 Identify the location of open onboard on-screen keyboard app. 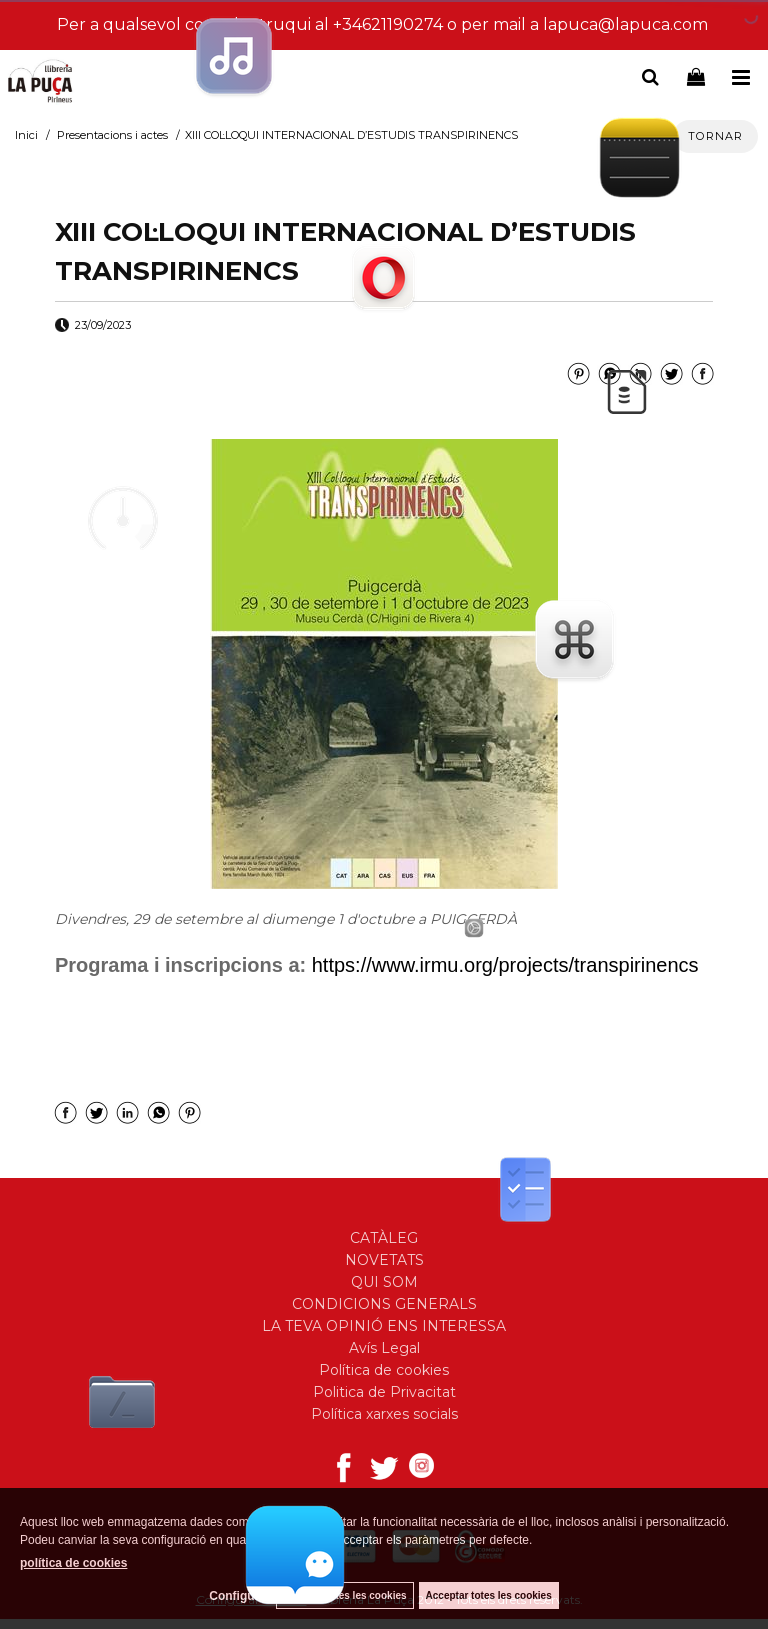
(574, 639).